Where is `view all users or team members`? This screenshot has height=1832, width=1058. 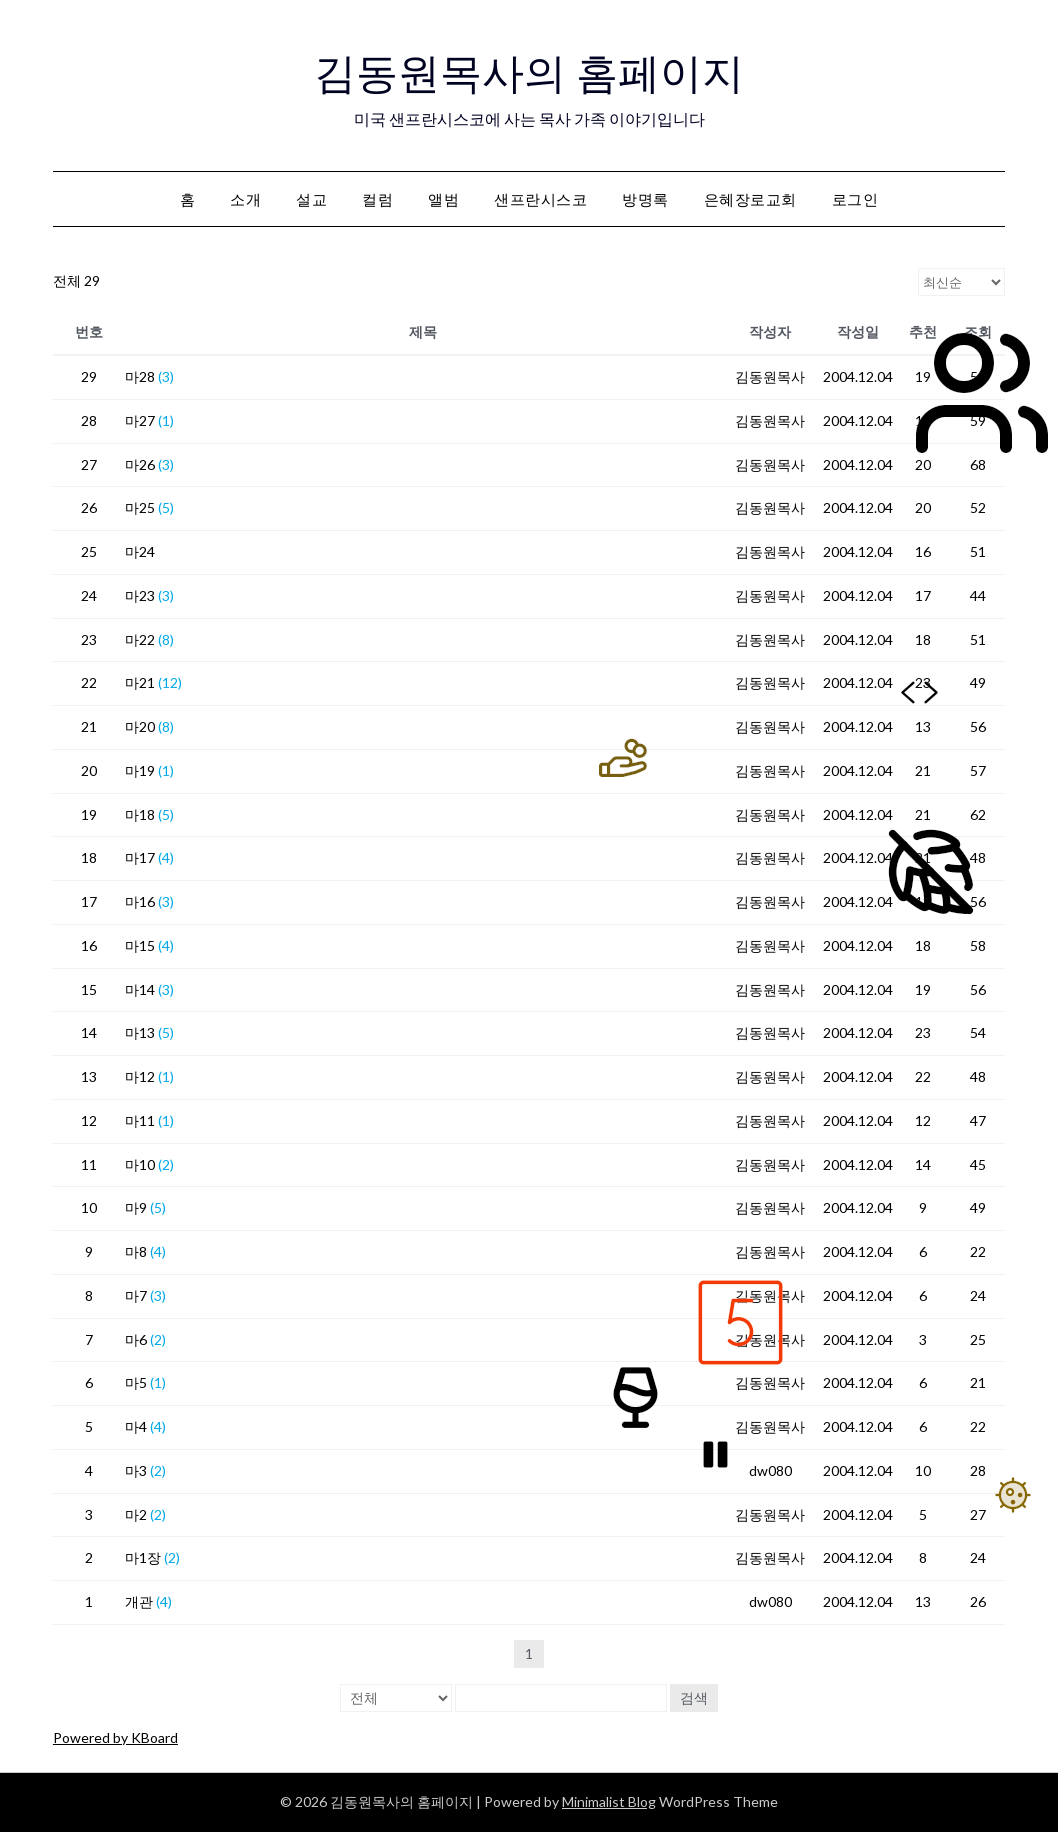
view all users or team members is located at coordinates (982, 393).